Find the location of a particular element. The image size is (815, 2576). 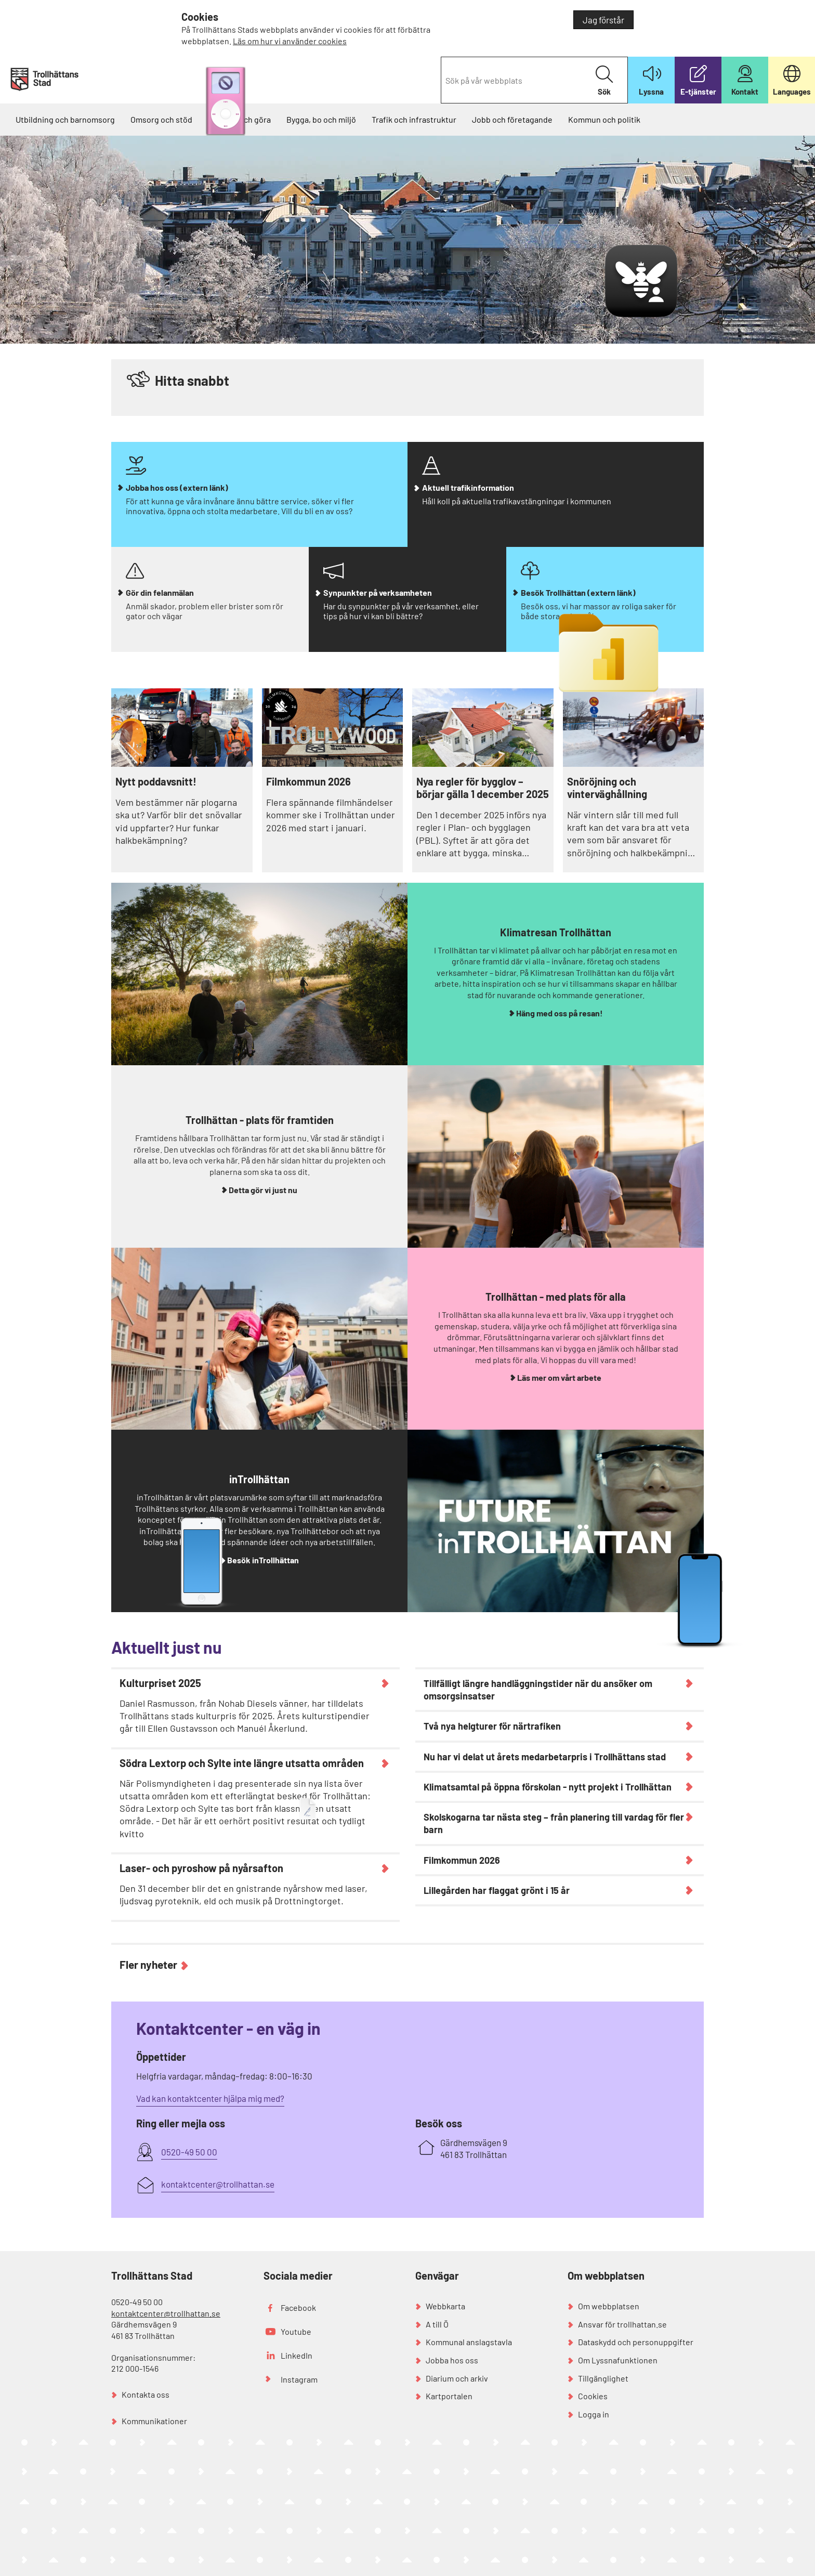

open kandji device management agent is located at coordinates (641, 281).